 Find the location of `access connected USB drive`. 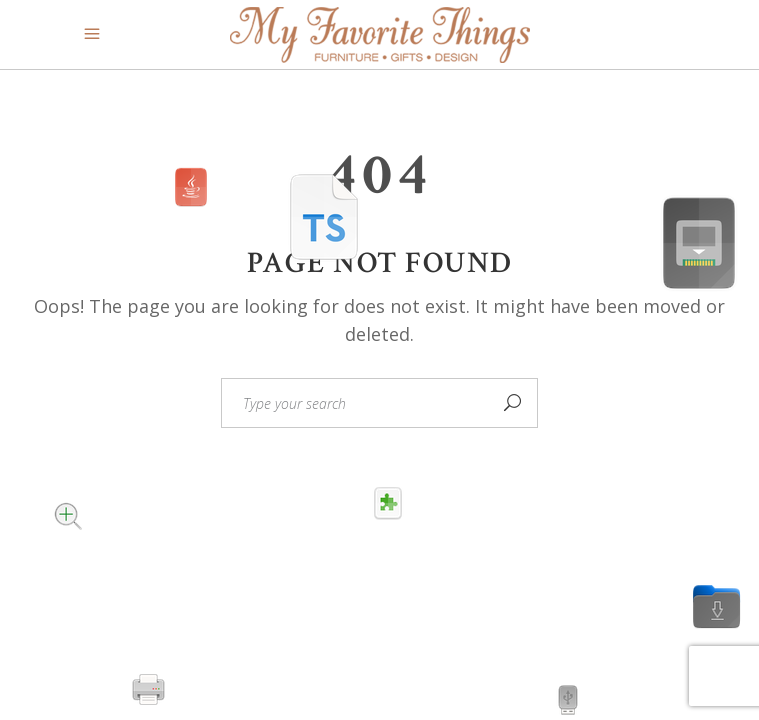

access connected USB drive is located at coordinates (568, 700).